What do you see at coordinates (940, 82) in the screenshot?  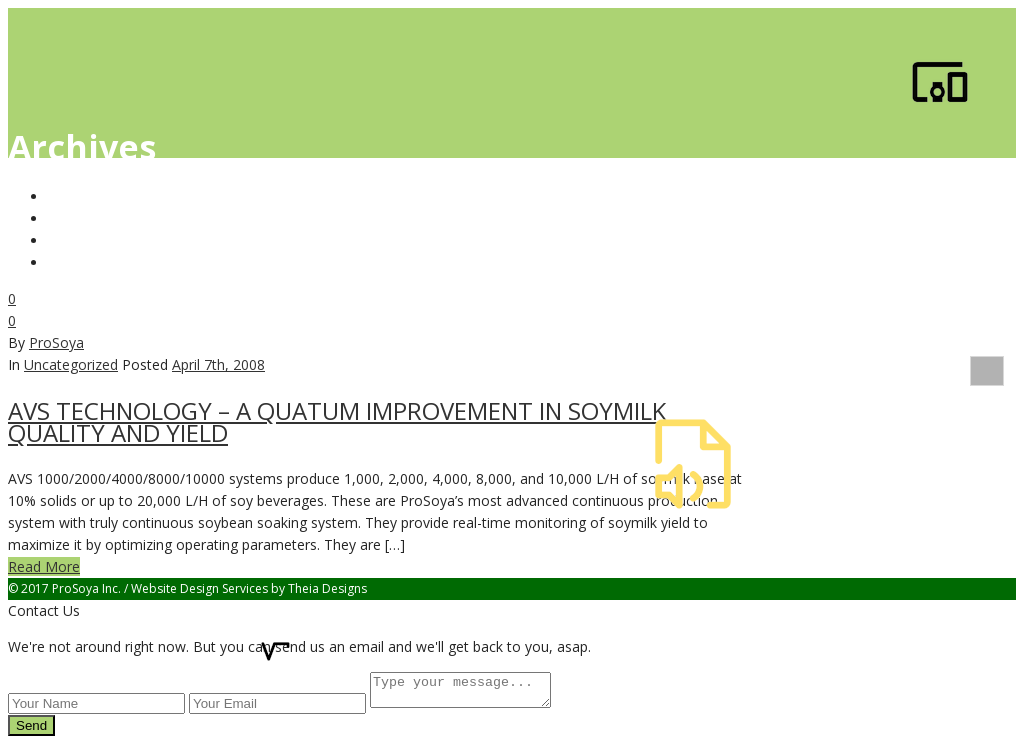 I see `view other connected devices` at bounding box center [940, 82].